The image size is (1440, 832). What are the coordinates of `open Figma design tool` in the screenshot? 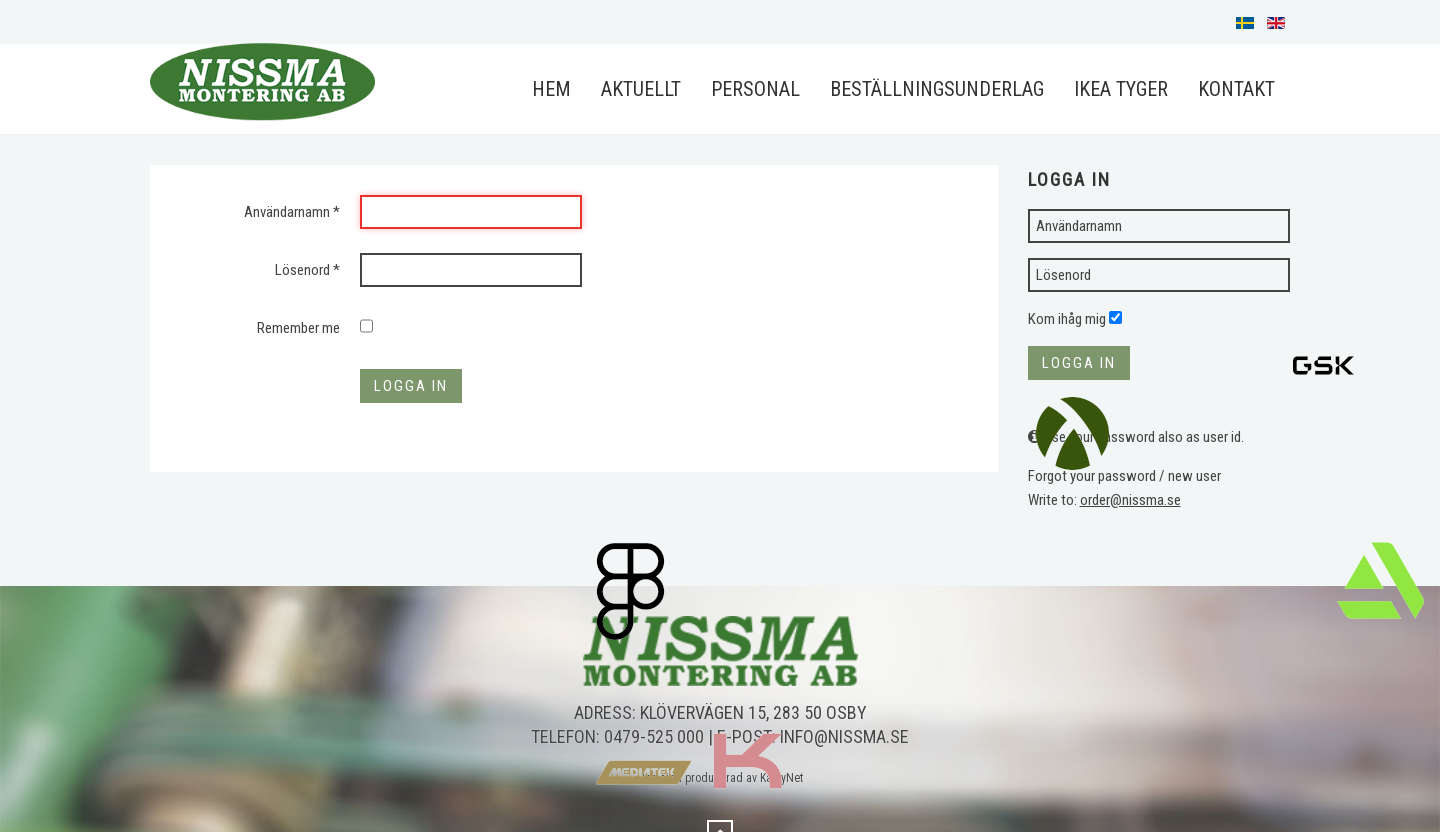 It's located at (630, 591).